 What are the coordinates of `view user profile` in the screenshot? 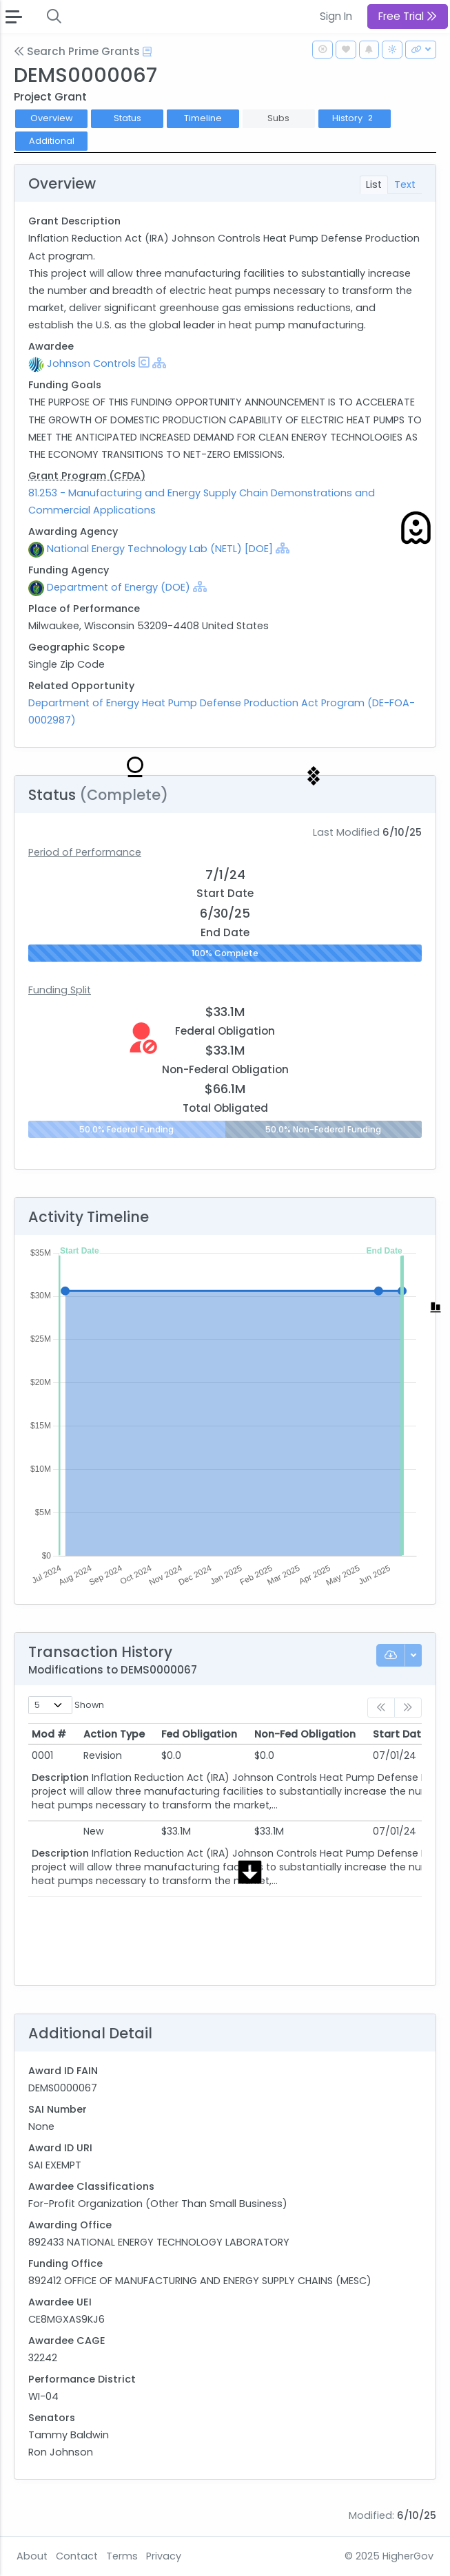 It's located at (135, 767).